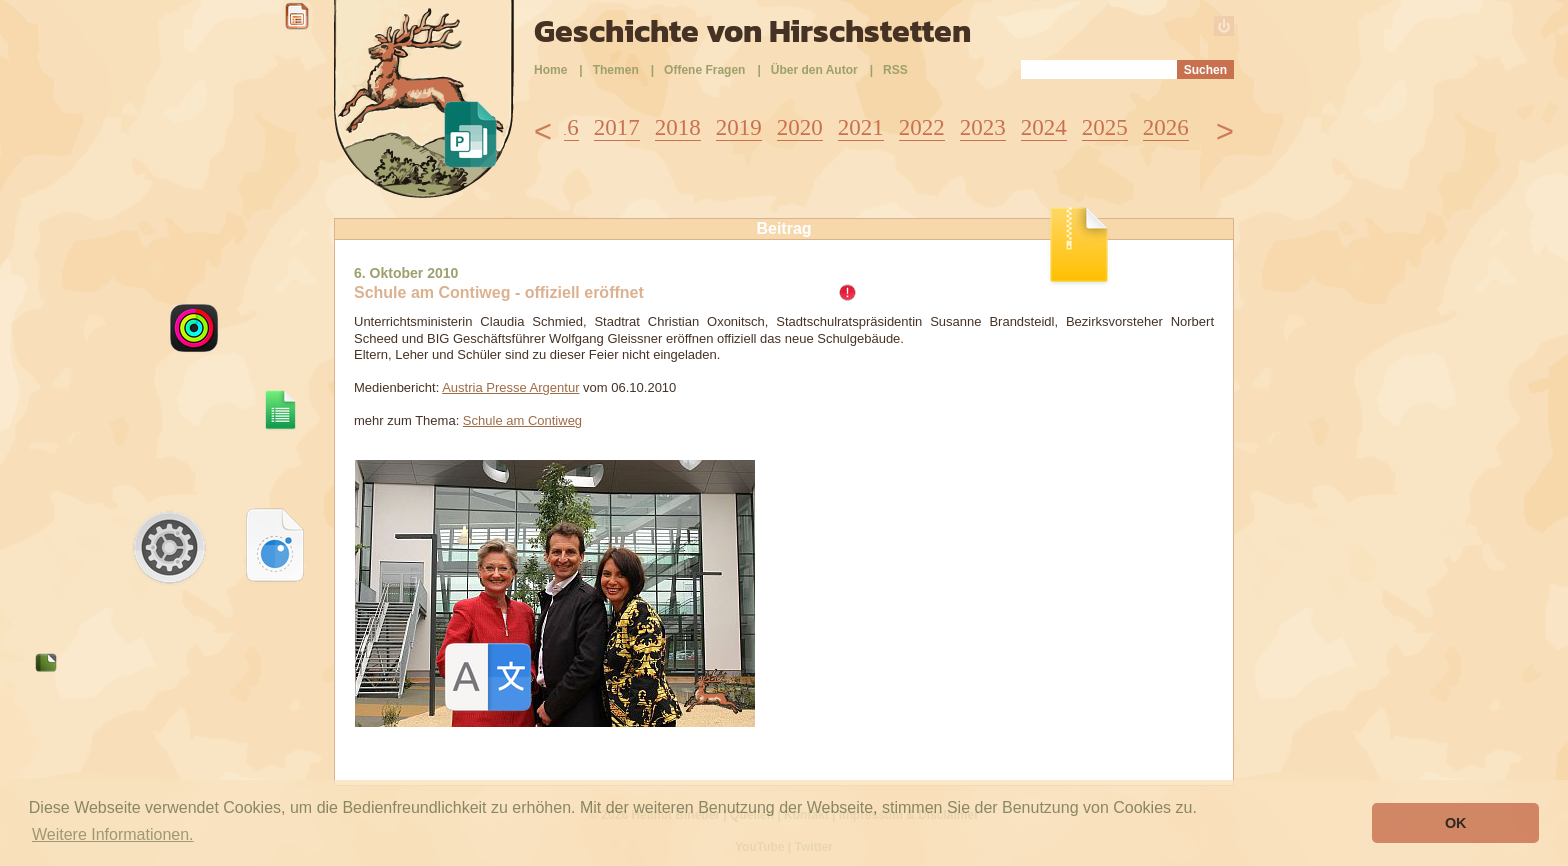 The width and height of the screenshot is (1568, 866). What do you see at coordinates (297, 16) in the screenshot?
I see `open a presentation file` at bounding box center [297, 16].